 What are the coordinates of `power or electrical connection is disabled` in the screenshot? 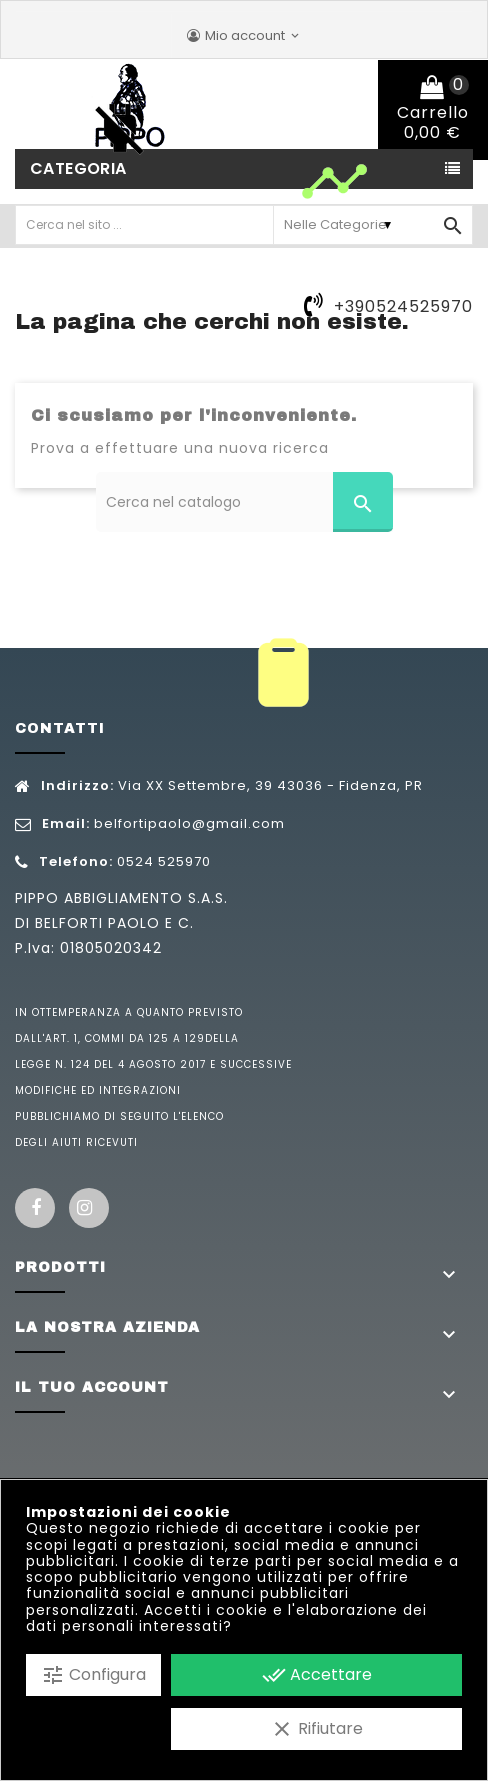 It's located at (120, 128).